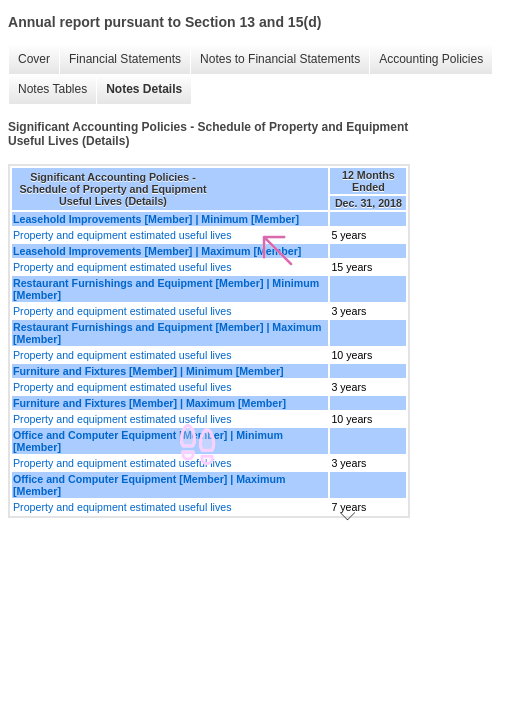 The image size is (519, 720). Describe the element at coordinates (347, 515) in the screenshot. I see `expand a dropdown menu` at that location.